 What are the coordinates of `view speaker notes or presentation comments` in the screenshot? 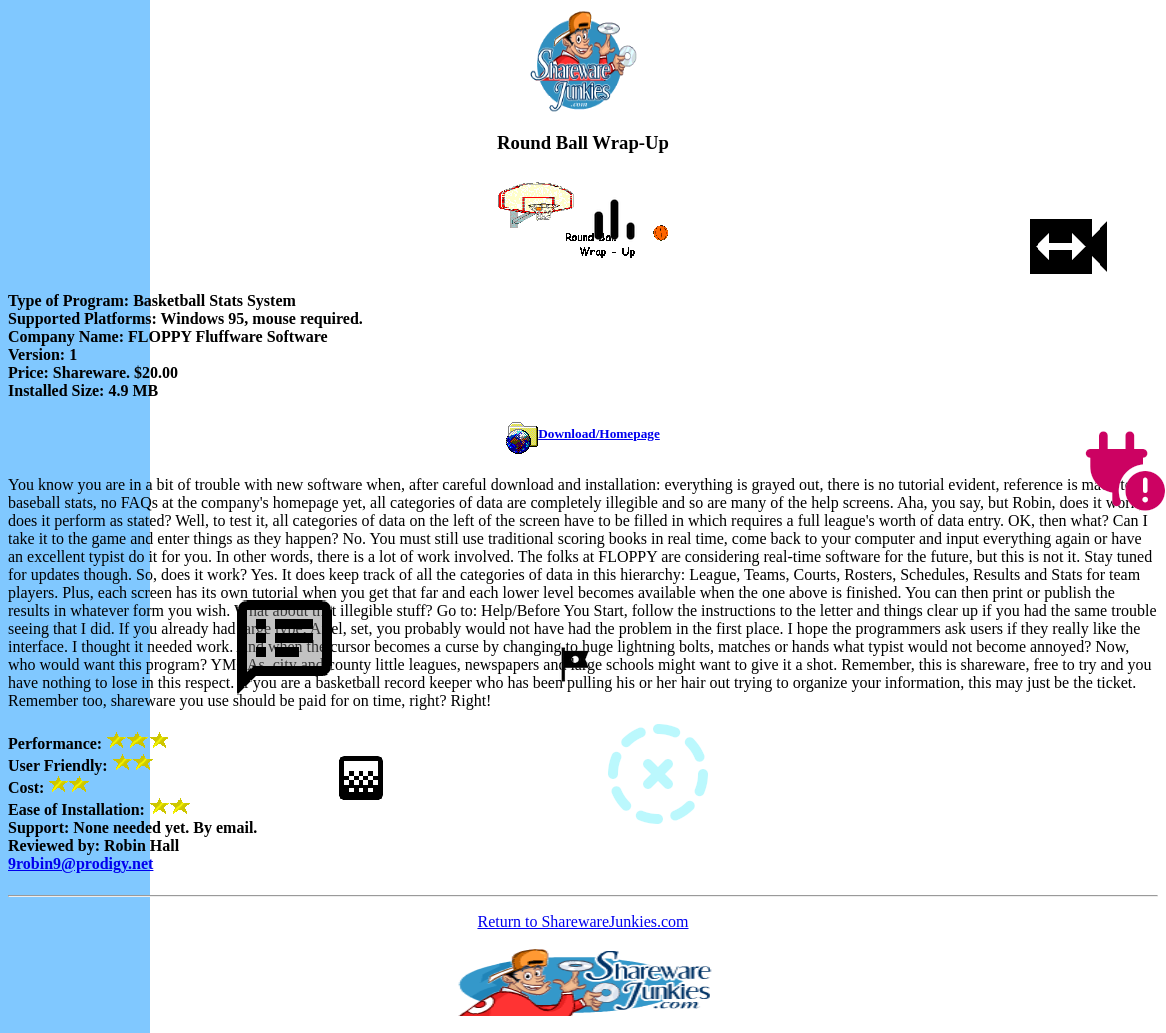 It's located at (284, 647).